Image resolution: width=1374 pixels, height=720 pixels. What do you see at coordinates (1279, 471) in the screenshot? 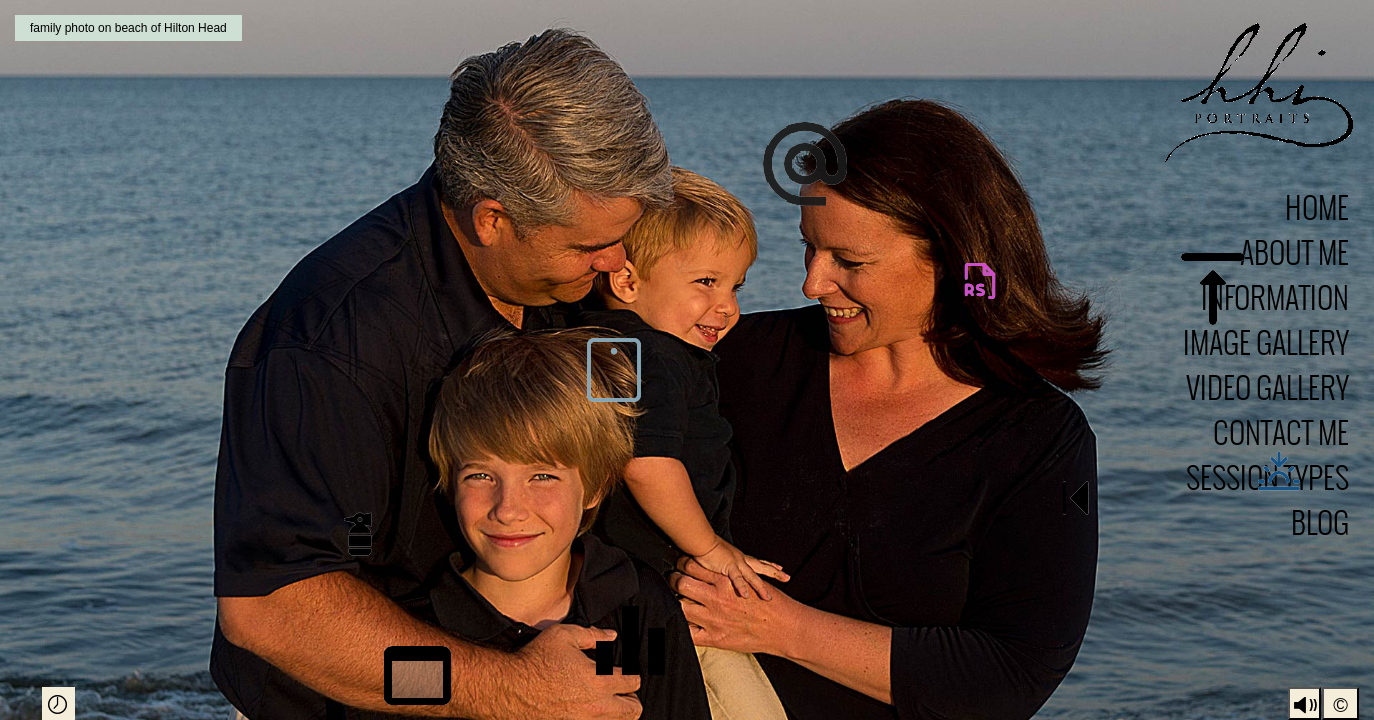
I see `set display to evening or night mode` at bounding box center [1279, 471].